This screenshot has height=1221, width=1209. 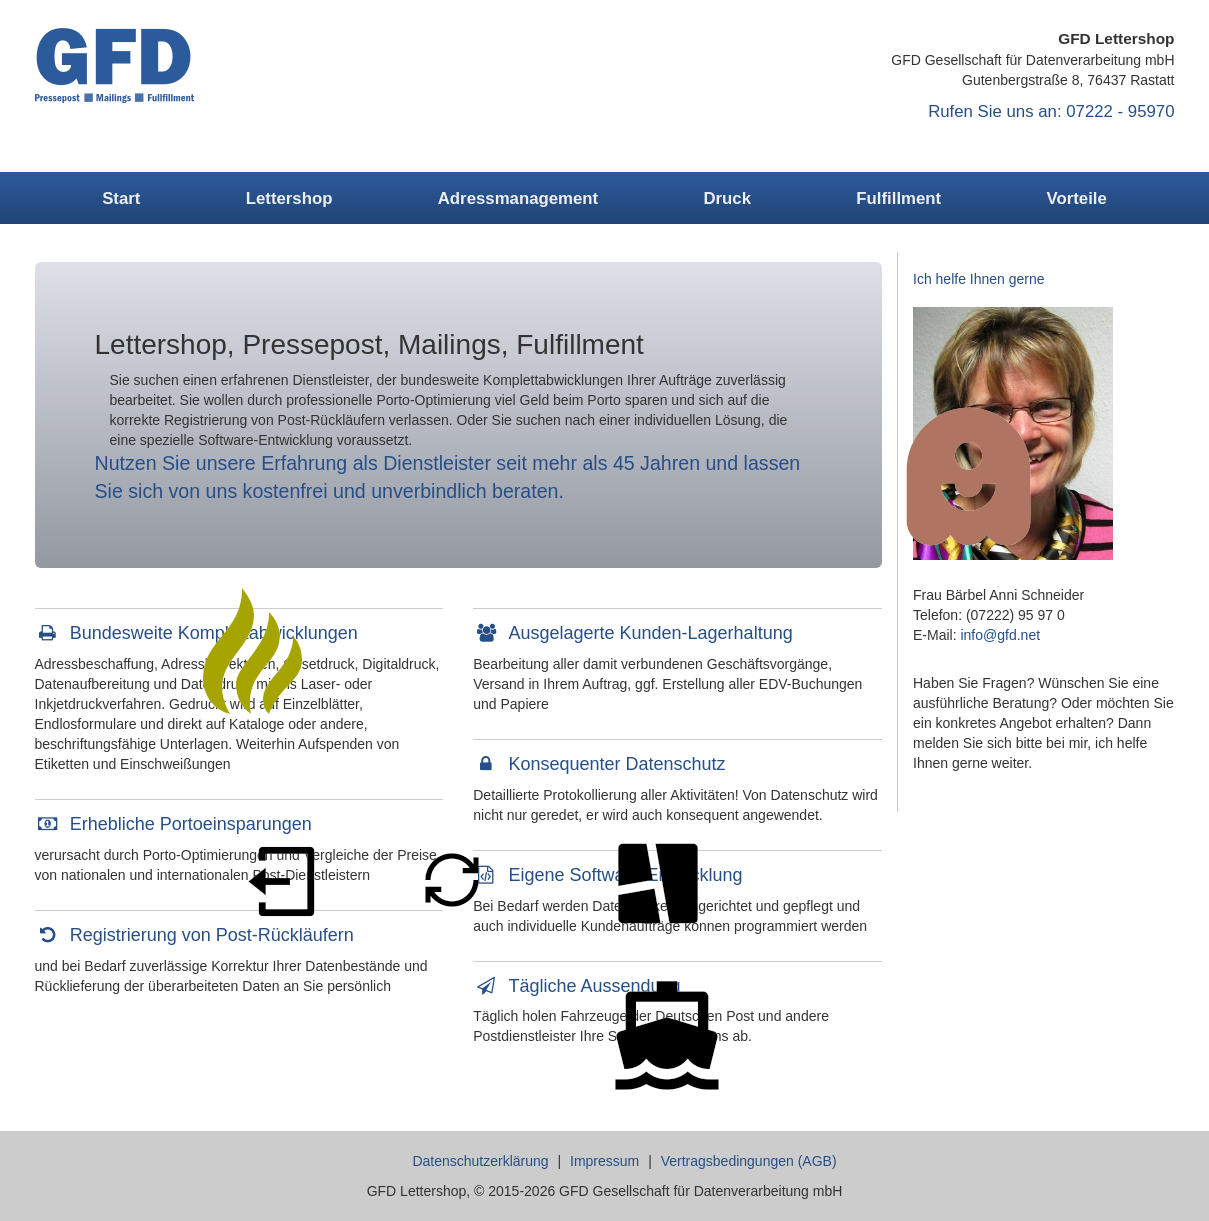 What do you see at coordinates (658, 883) in the screenshot?
I see `create a photo collage` at bounding box center [658, 883].